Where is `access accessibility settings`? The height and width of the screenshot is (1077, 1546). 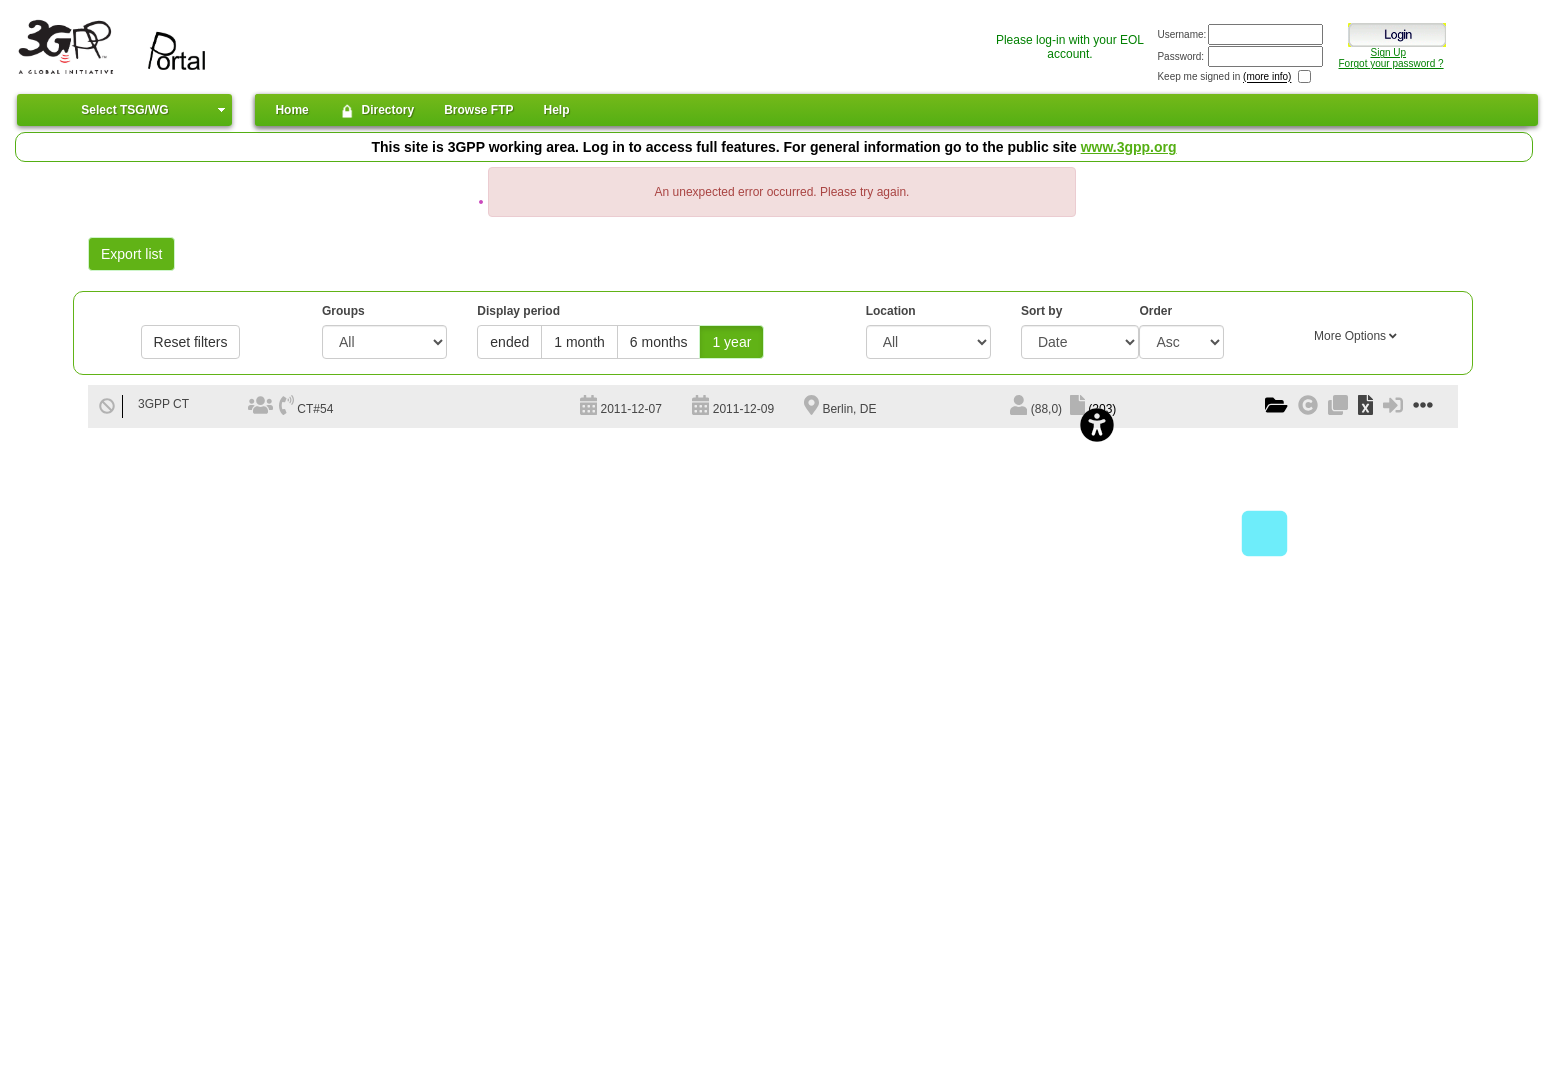
access accessibility settings is located at coordinates (1097, 425).